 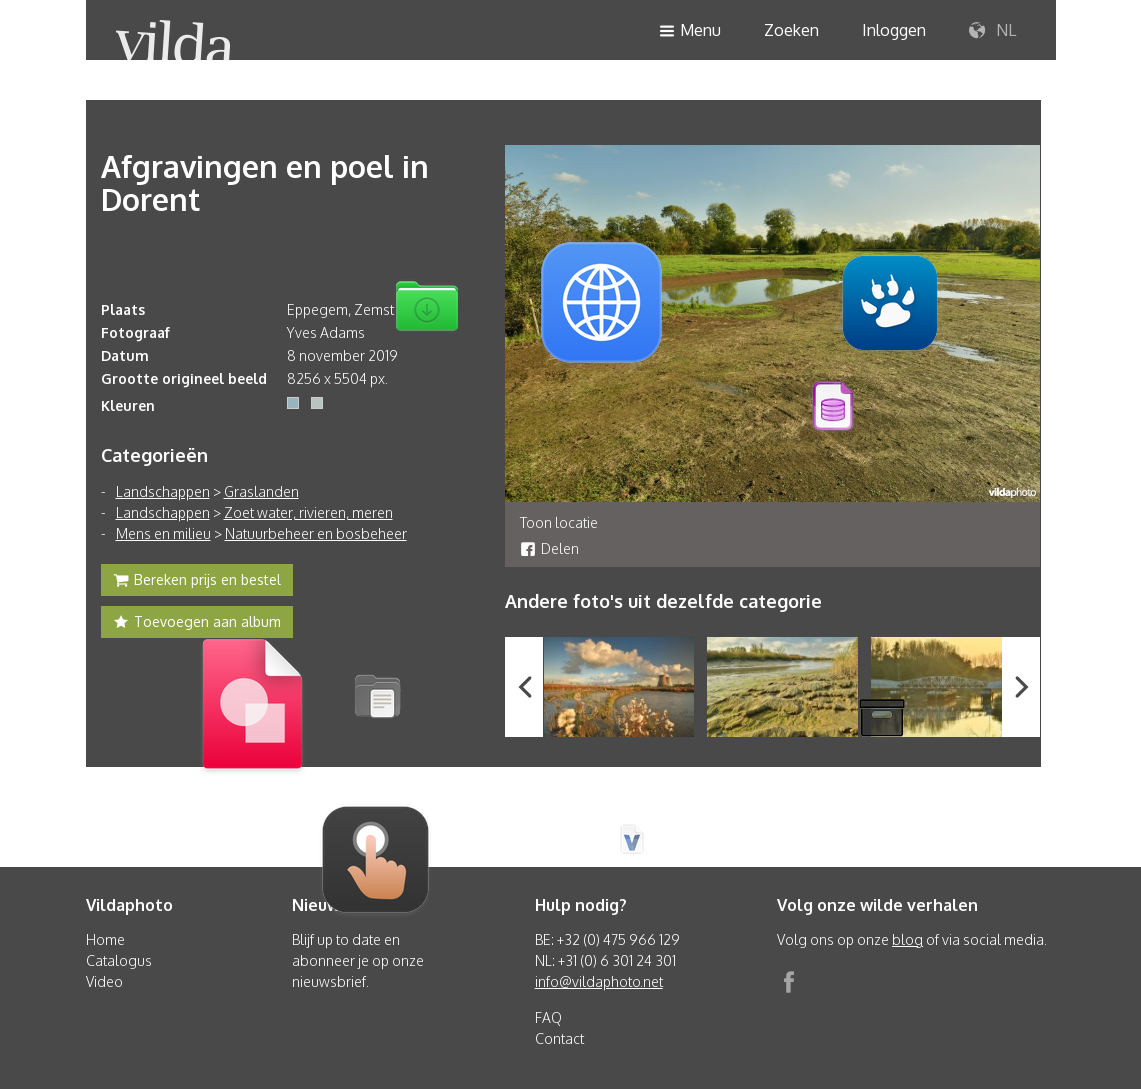 What do you see at coordinates (377, 695) in the screenshot?
I see `open a document from file browser` at bounding box center [377, 695].